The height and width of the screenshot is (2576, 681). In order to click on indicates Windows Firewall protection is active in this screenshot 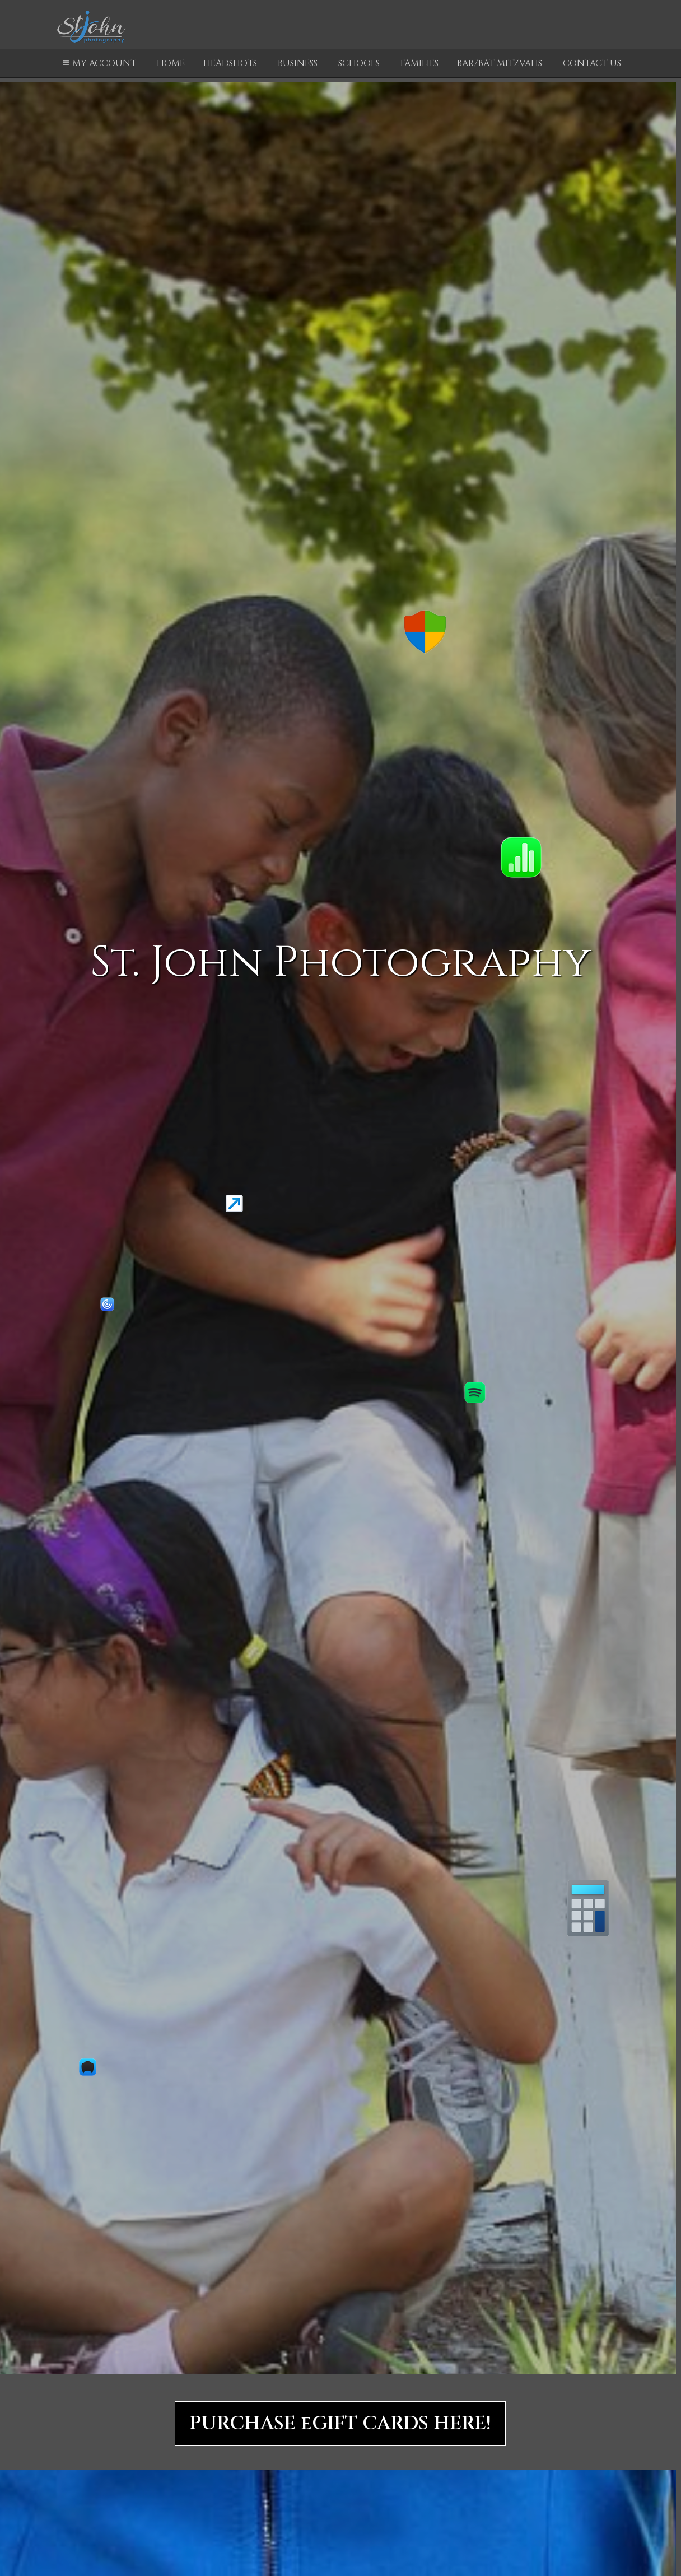, I will do `click(425, 632)`.